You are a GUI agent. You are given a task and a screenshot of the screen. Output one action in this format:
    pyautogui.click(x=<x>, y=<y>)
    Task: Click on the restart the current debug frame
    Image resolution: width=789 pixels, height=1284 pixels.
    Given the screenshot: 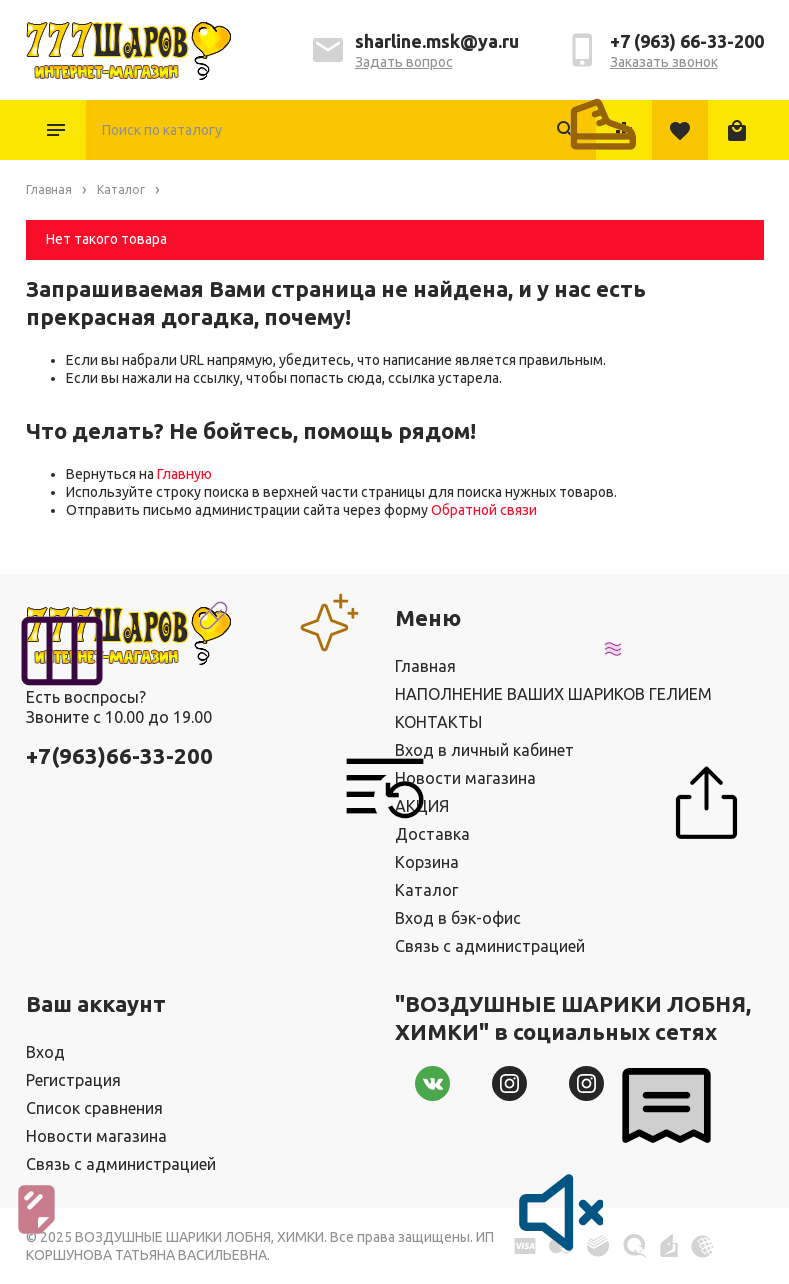 What is the action you would take?
    pyautogui.click(x=385, y=786)
    